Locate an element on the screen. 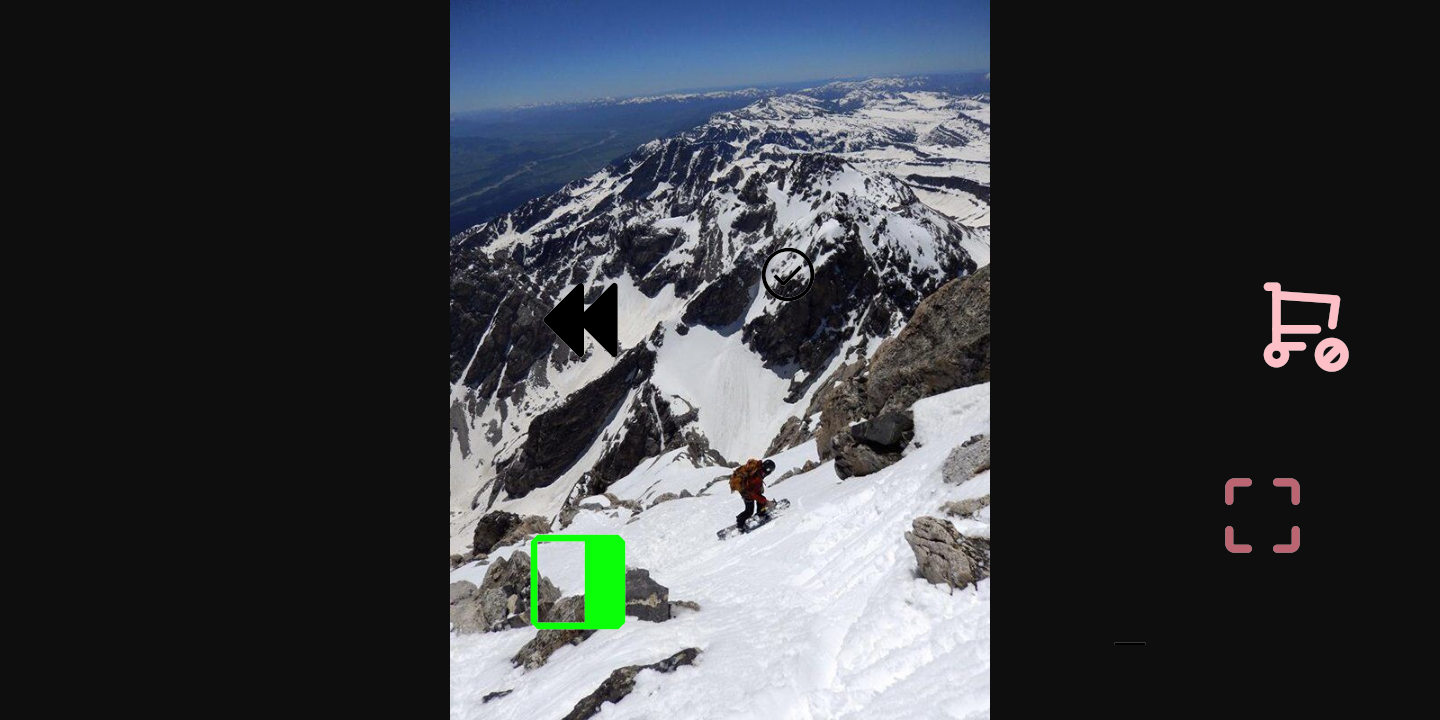  indicates a passed or successful test is located at coordinates (788, 274).